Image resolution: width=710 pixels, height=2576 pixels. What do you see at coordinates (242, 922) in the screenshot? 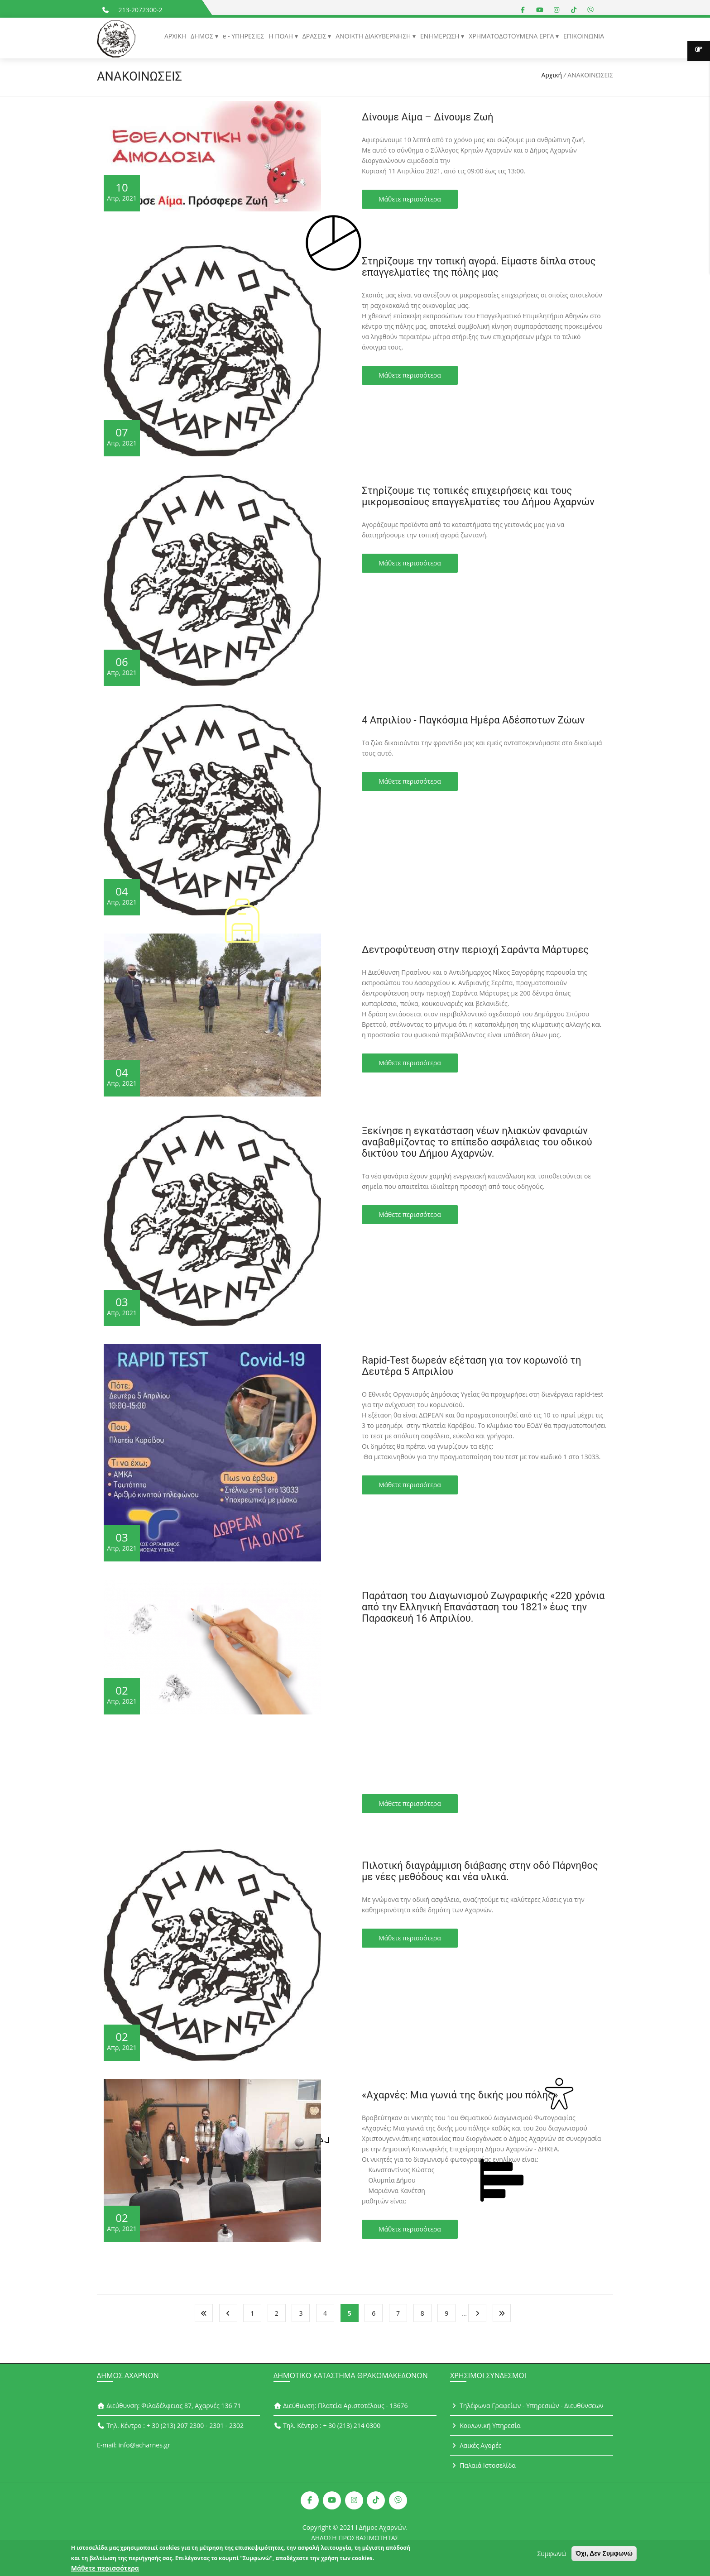
I see `access your inventory or storage` at bounding box center [242, 922].